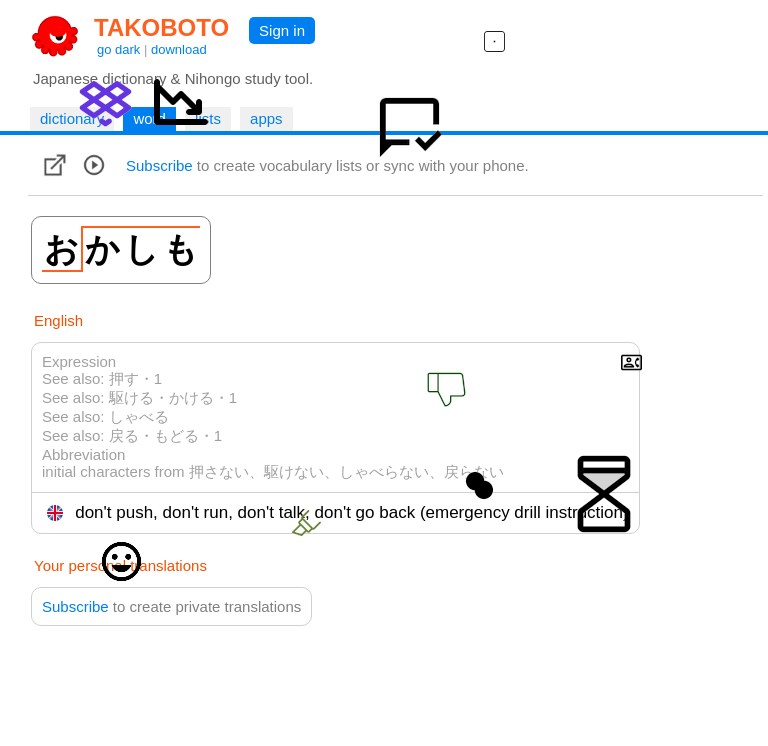  I want to click on mark a message as read, so click(409, 127).